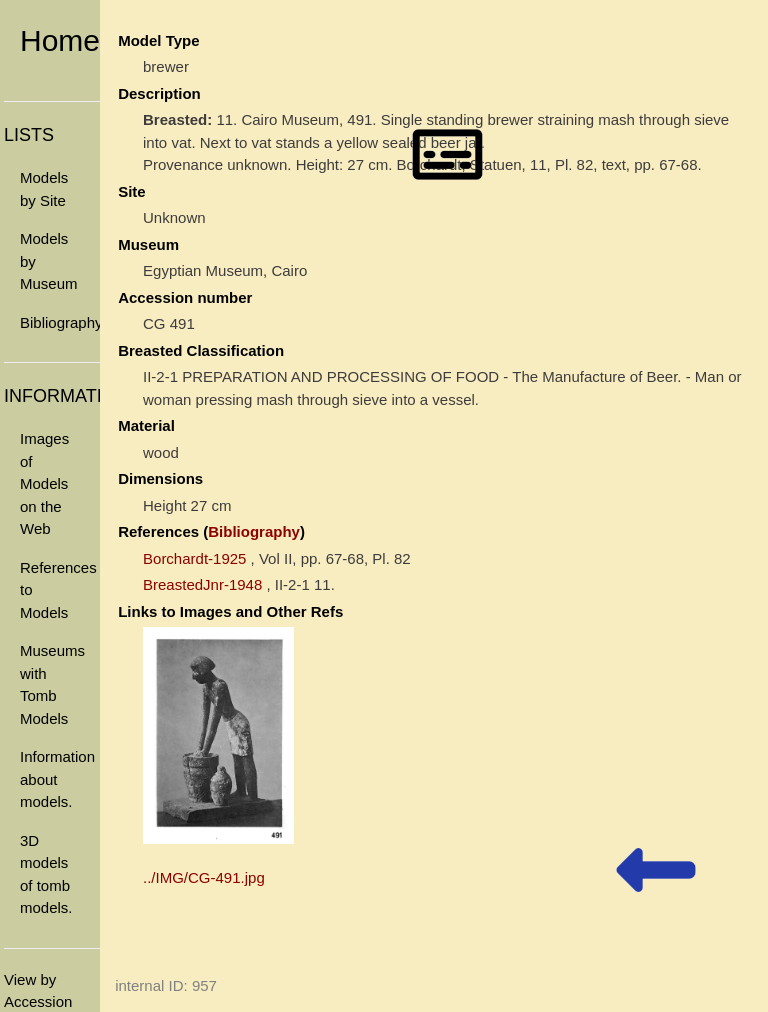  I want to click on enable or disable subtitles, so click(447, 154).